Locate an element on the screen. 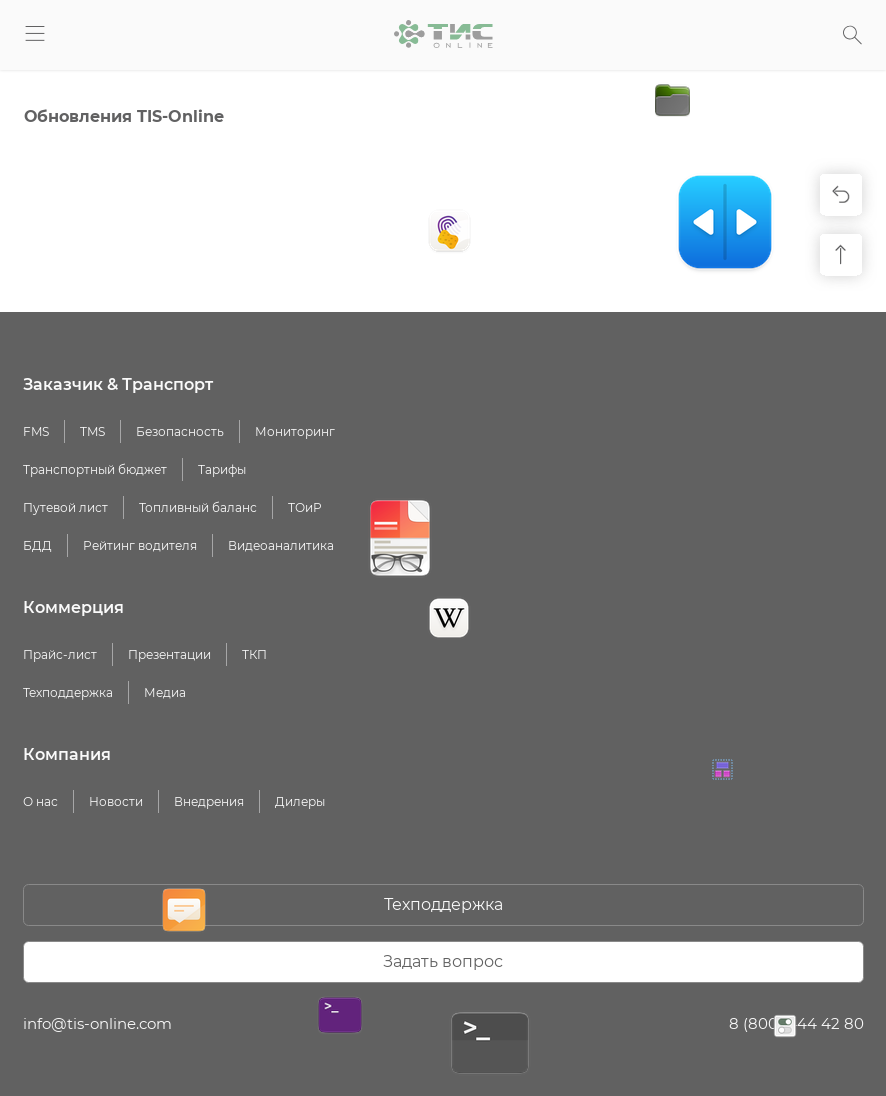  drop files here to add to folder is located at coordinates (672, 99).